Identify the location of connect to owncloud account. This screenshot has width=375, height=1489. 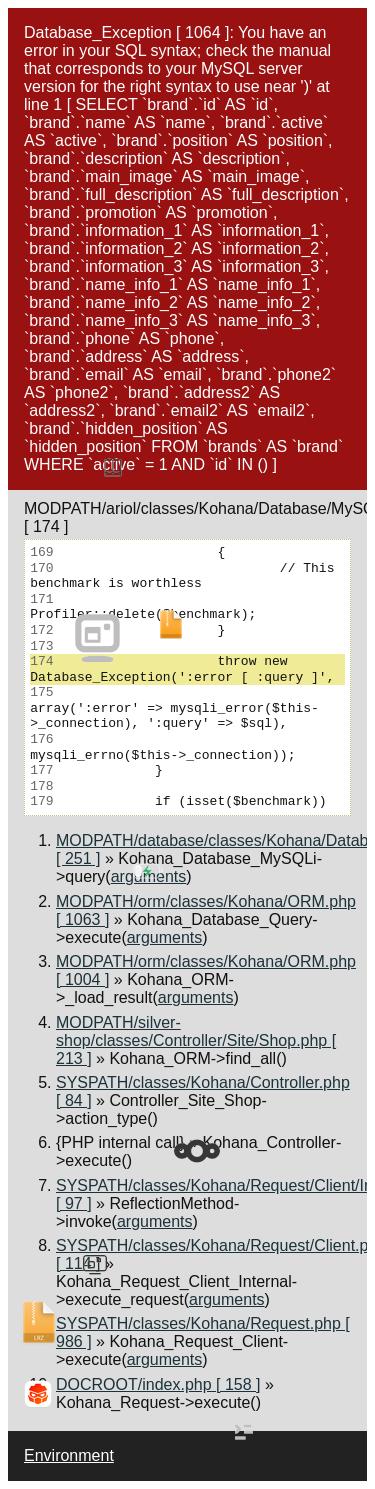
(197, 1151).